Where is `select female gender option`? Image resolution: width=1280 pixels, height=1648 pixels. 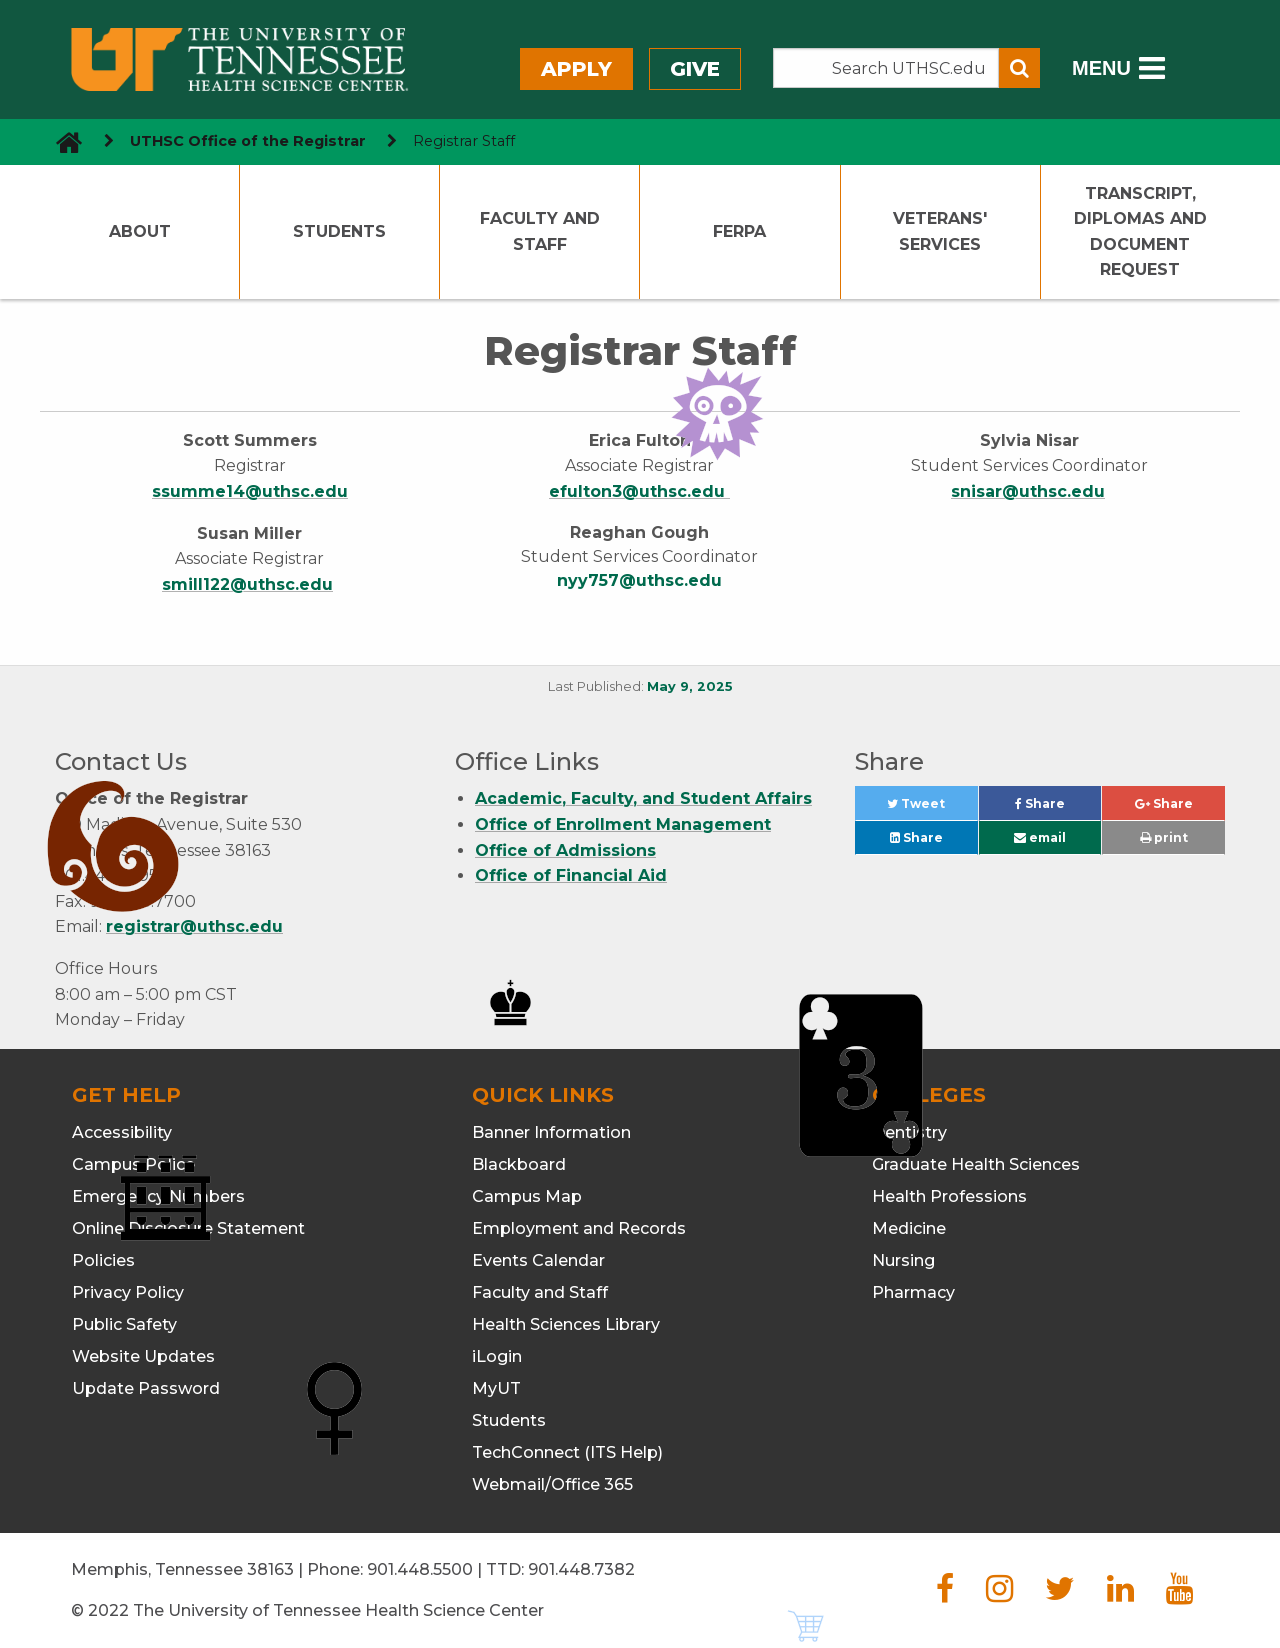 select female gender option is located at coordinates (334, 1408).